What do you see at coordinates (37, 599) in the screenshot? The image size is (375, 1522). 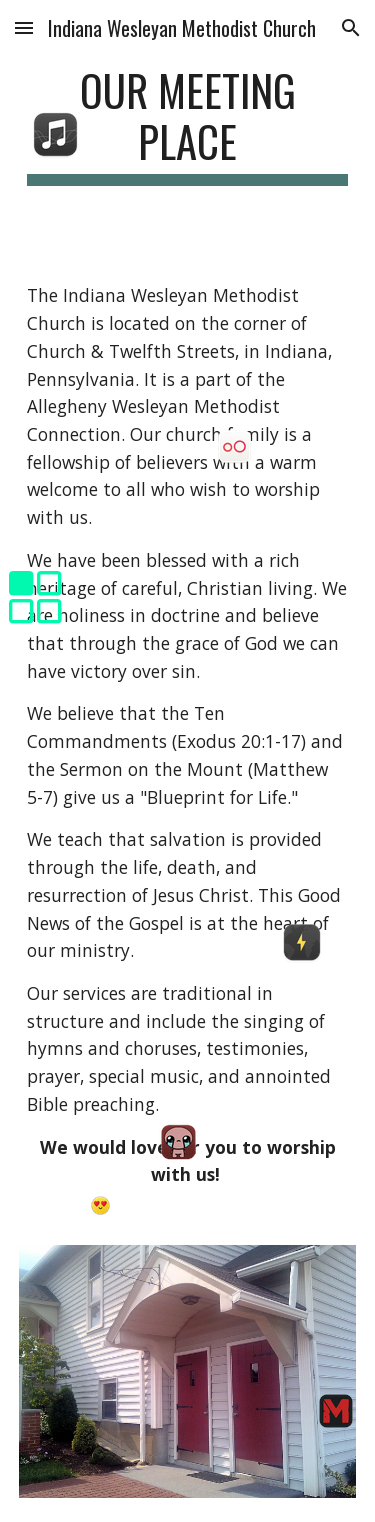 I see `access application preferences or settings` at bounding box center [37, 599].